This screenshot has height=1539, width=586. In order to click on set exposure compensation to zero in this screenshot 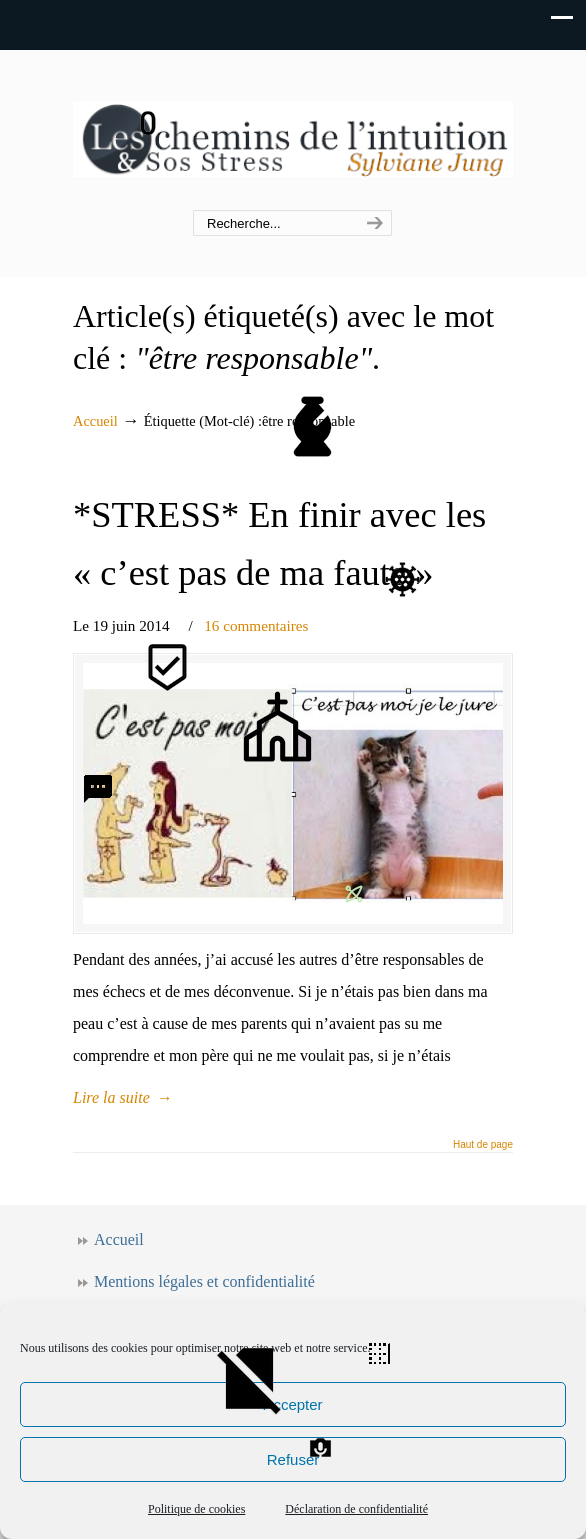, I will do `click(148, 124)`.